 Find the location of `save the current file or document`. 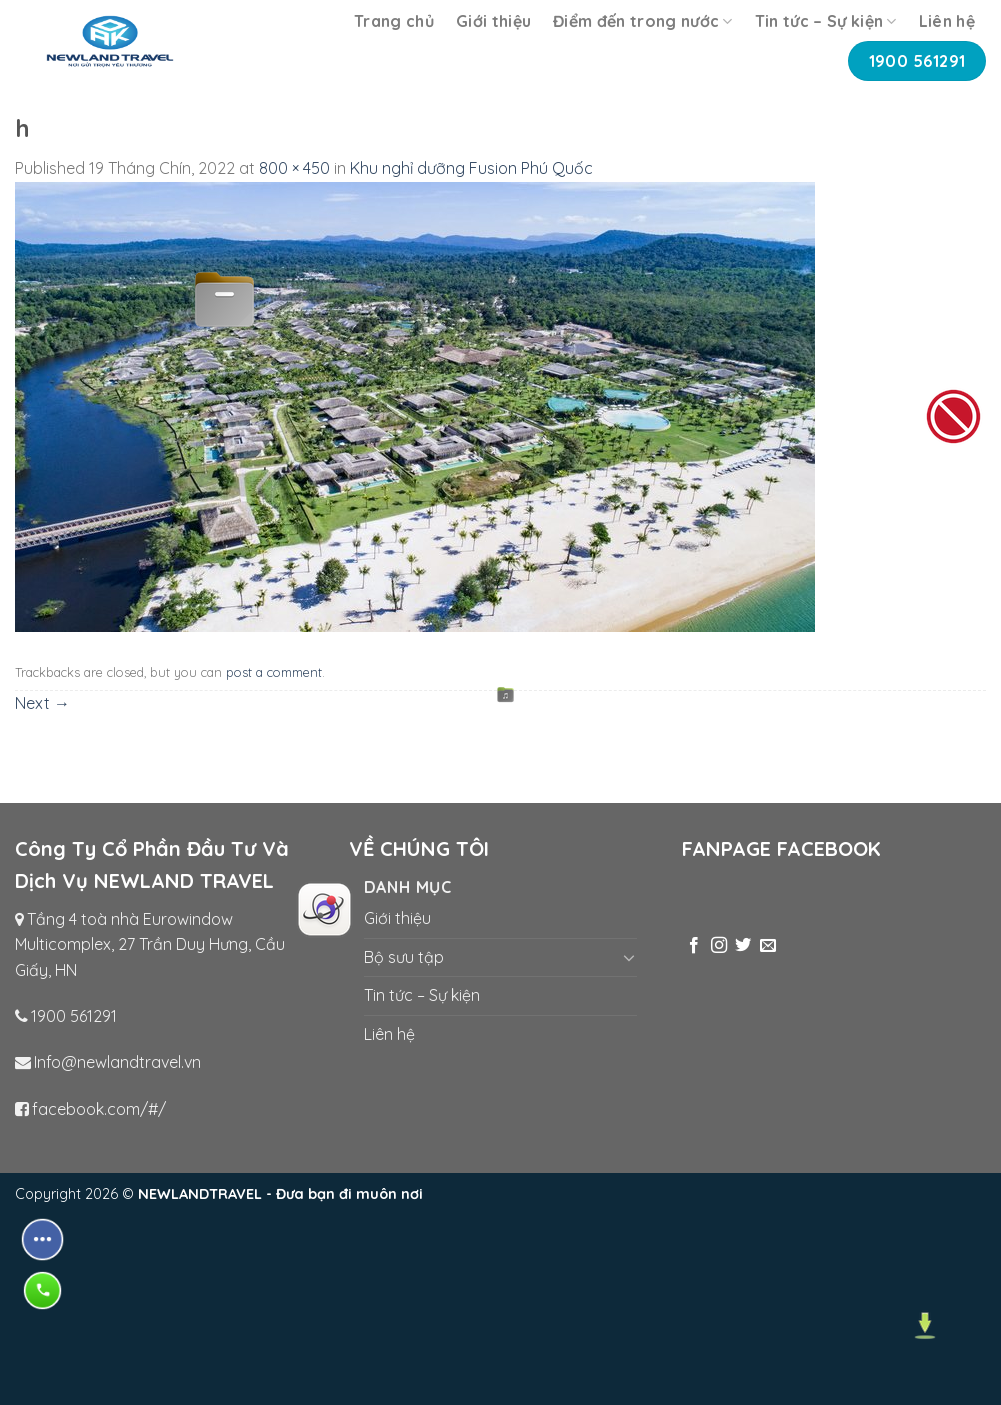

save the current file or document is located at coordinates (925, 1323).